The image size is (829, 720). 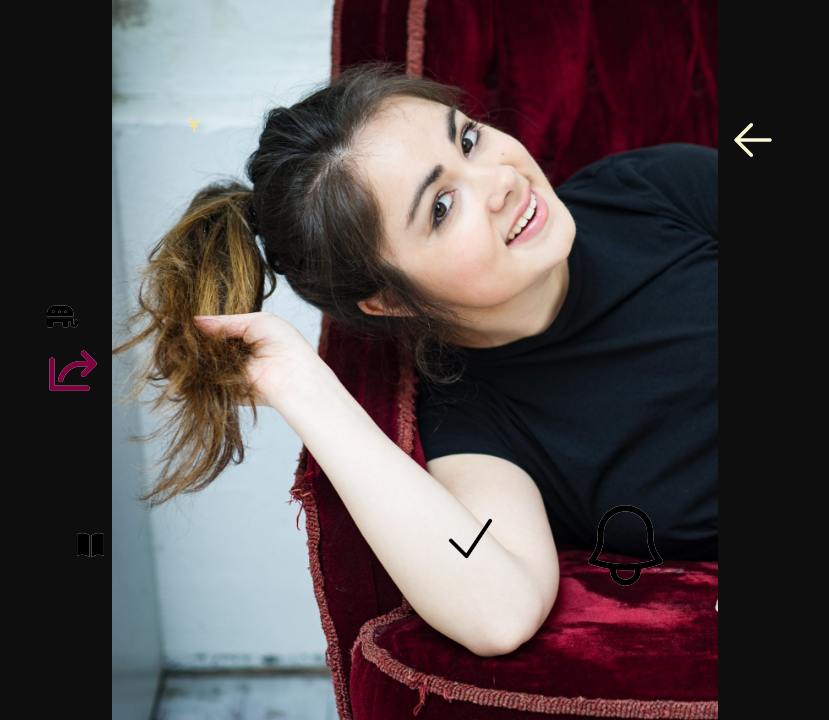 I want to click on view notifications, so click(x=625, y=545).